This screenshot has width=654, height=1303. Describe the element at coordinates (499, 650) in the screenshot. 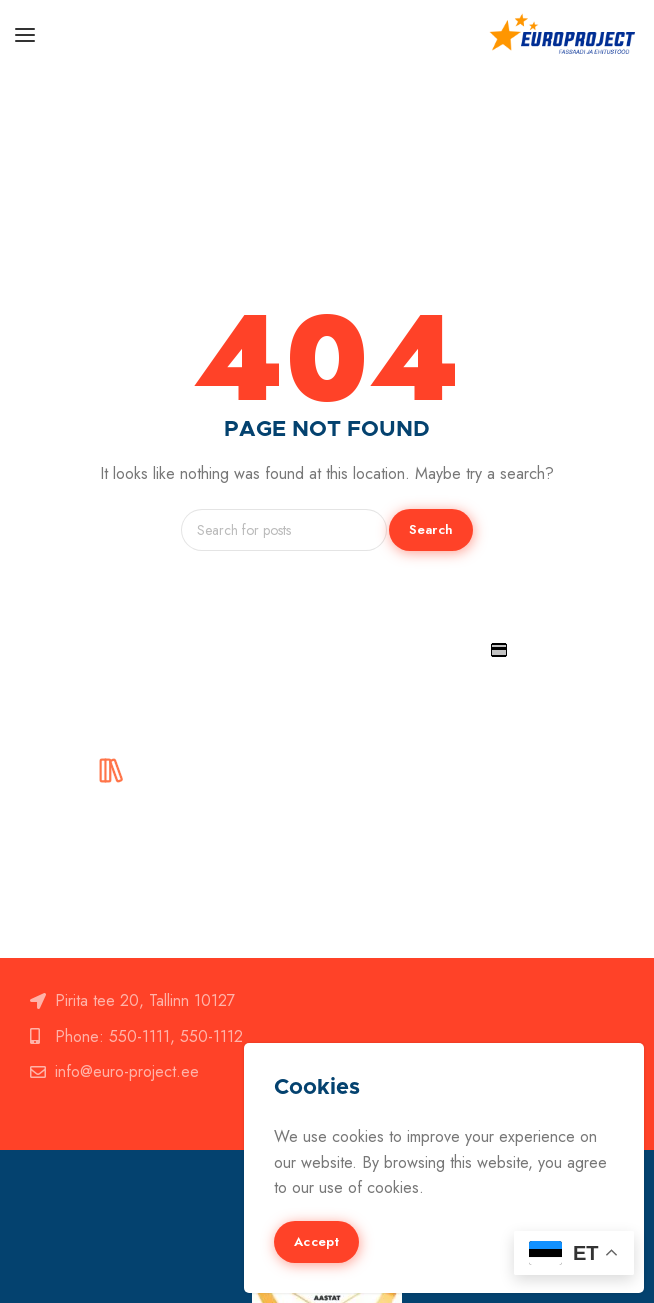

I see `access payment methods` at that location.